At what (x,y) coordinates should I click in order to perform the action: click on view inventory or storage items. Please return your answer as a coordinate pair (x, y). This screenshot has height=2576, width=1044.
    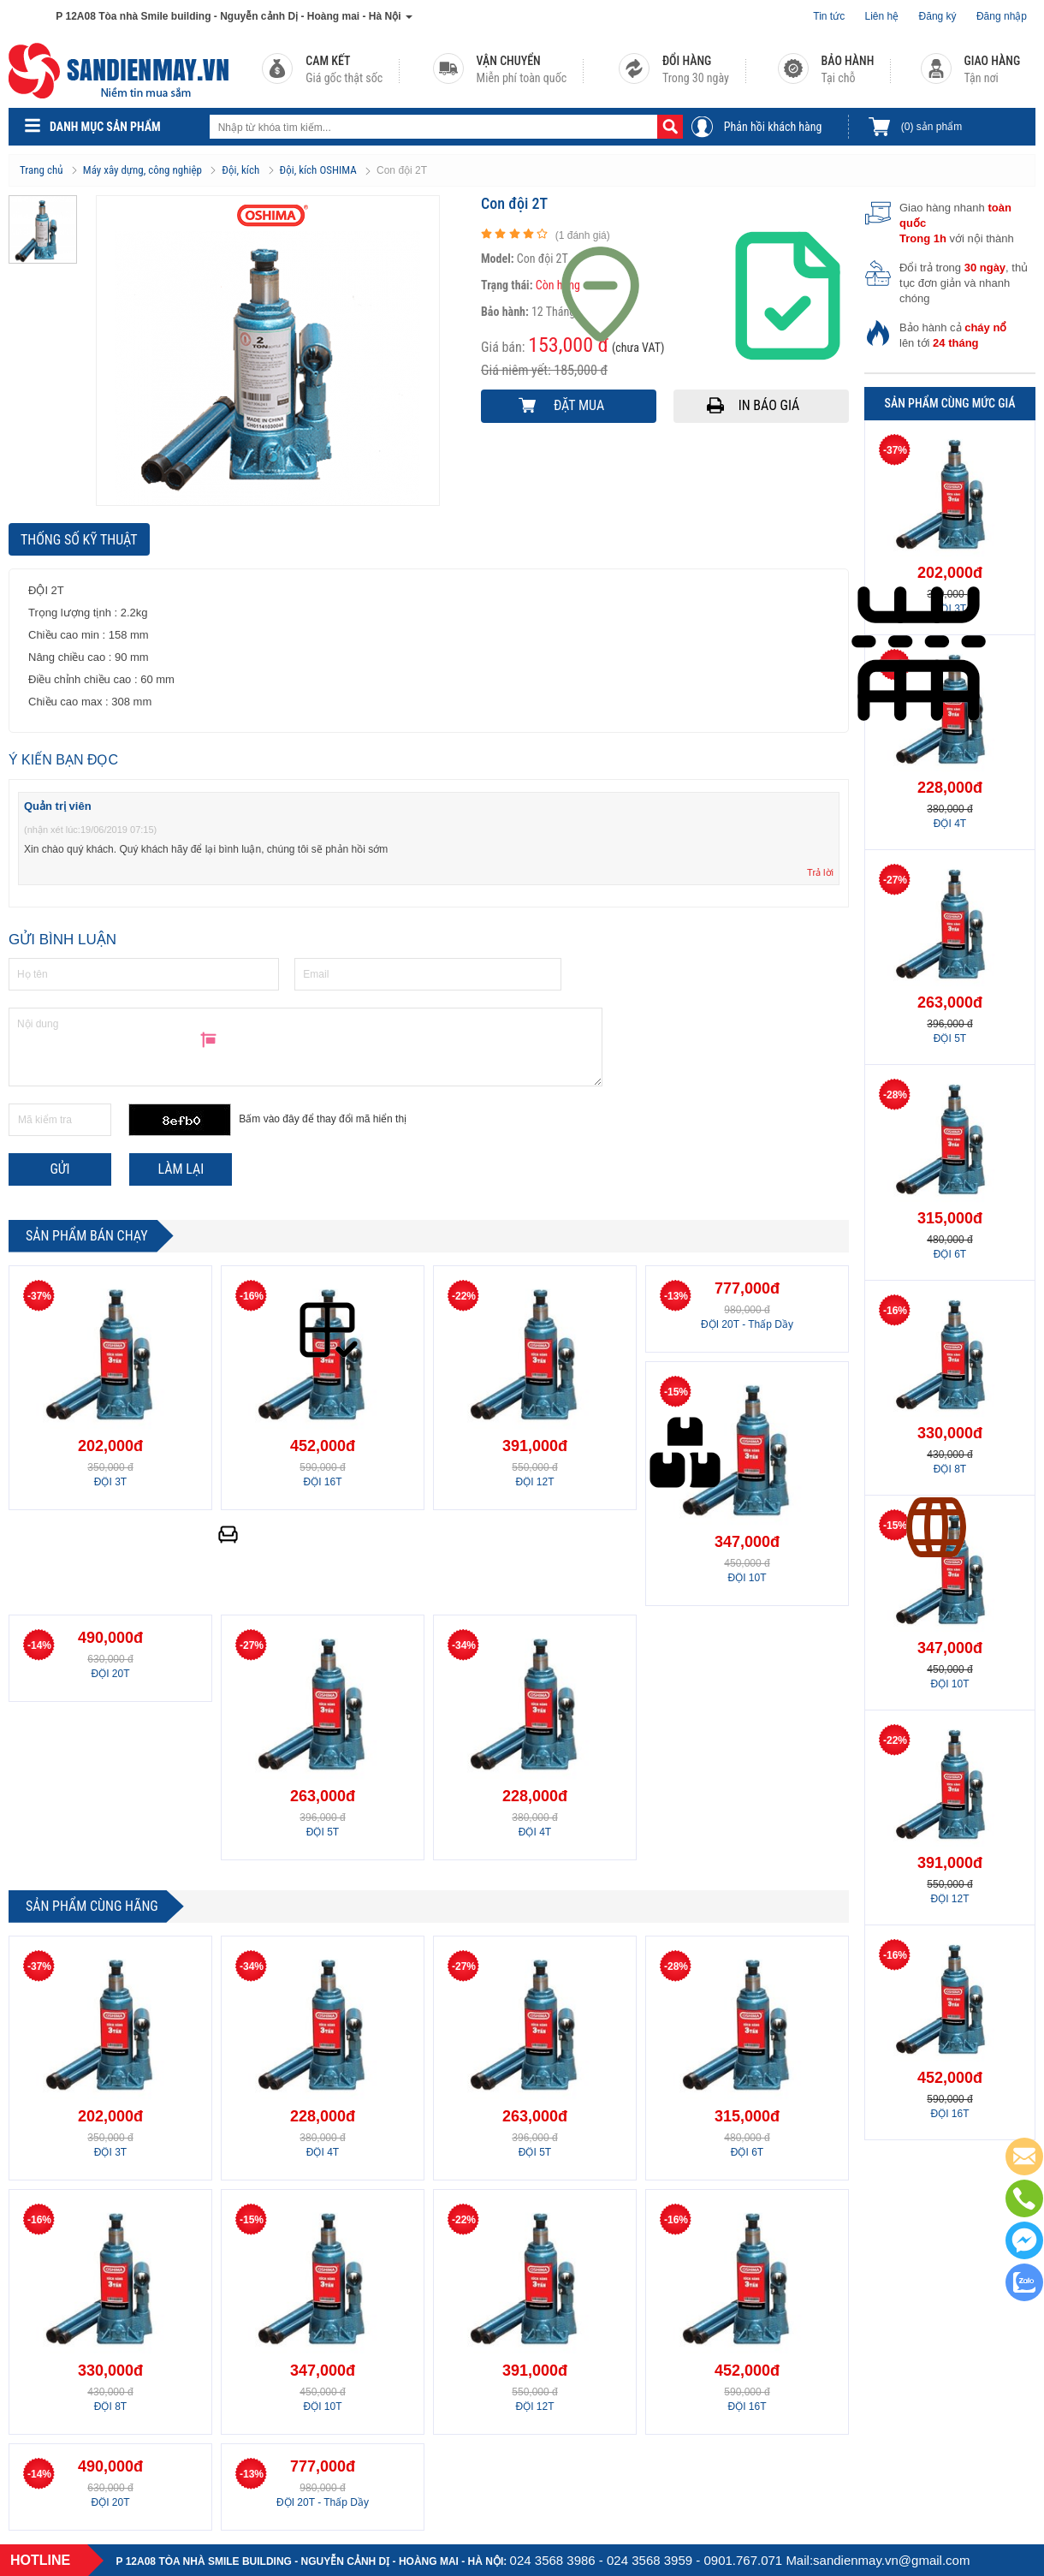
    Looking at the image, I should click on (936, 1527).